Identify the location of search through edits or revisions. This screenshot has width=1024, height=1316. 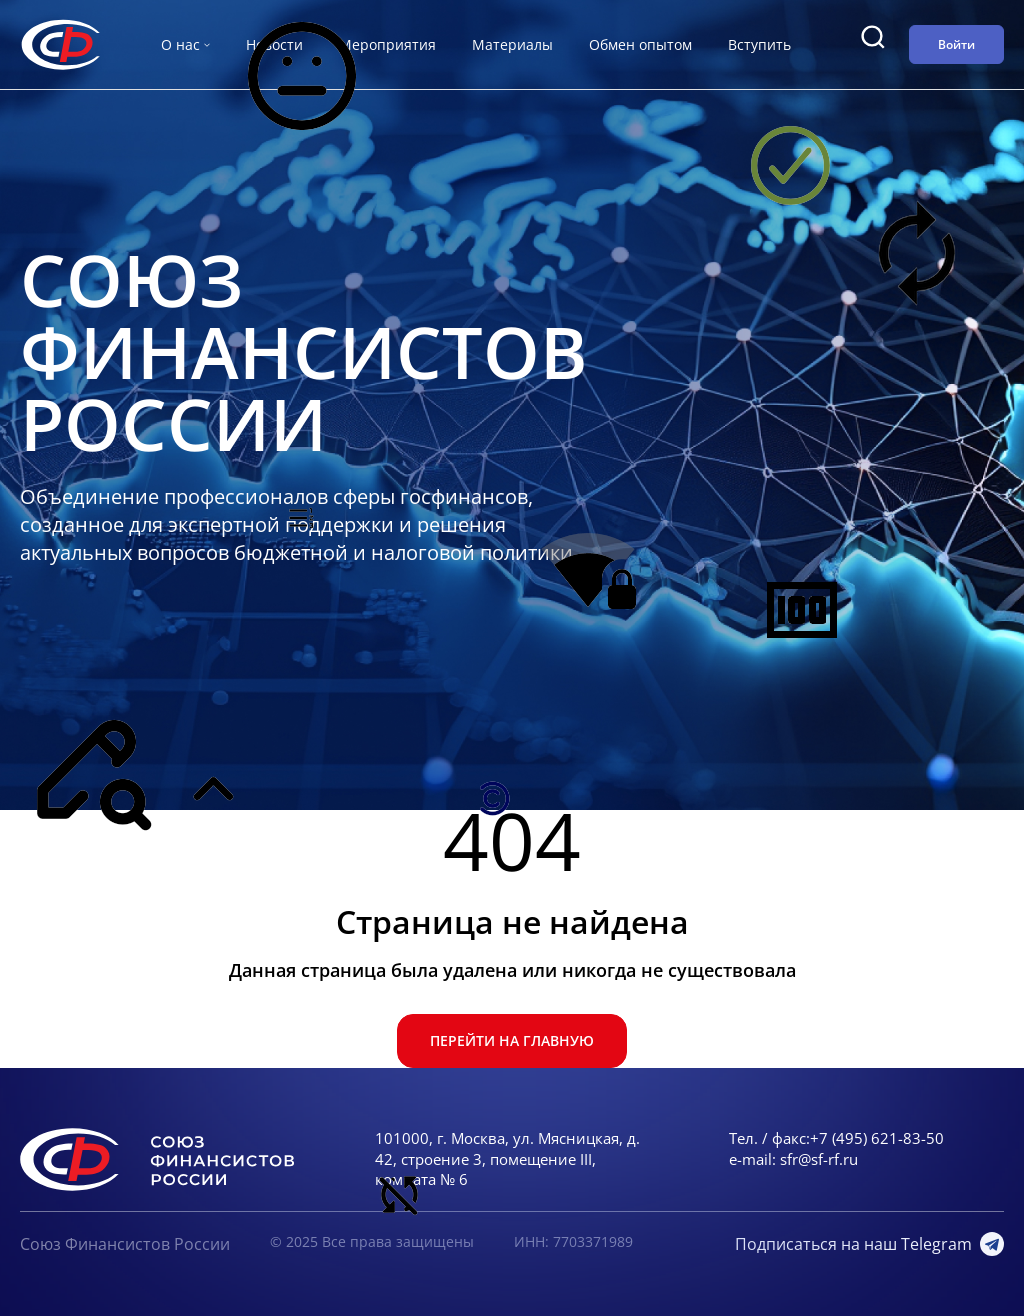
(88, 767).